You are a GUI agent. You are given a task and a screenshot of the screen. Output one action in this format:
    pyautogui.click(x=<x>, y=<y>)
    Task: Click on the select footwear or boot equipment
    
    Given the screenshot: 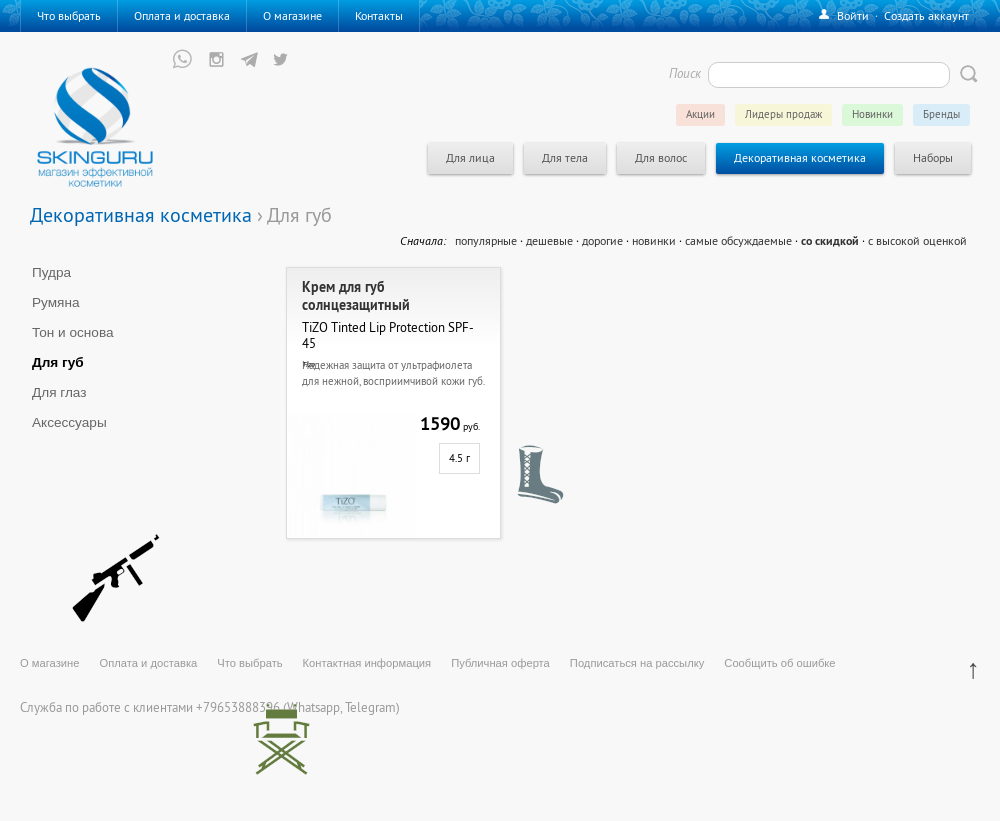 What is the action you would take?
    pyautogui.click(x=540, y=474)
    